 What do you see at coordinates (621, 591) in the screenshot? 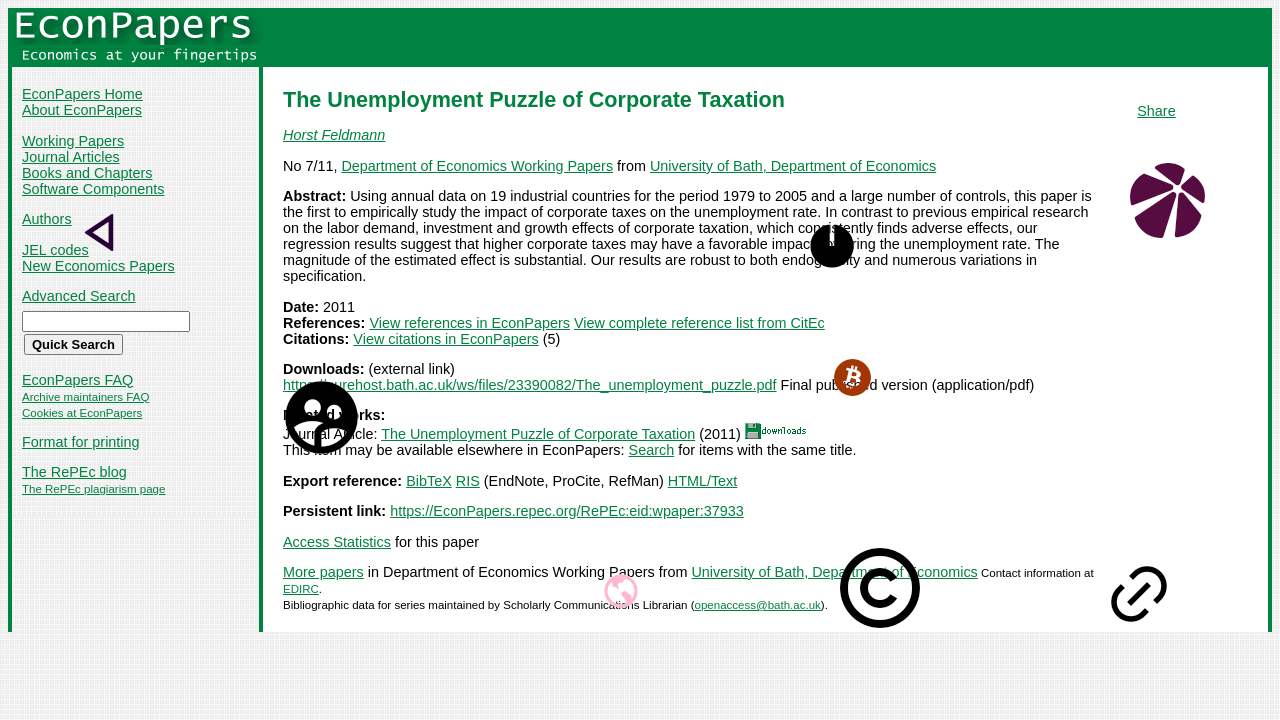
I see `switch to global or worldwide view` at bounding box center [621, 591].